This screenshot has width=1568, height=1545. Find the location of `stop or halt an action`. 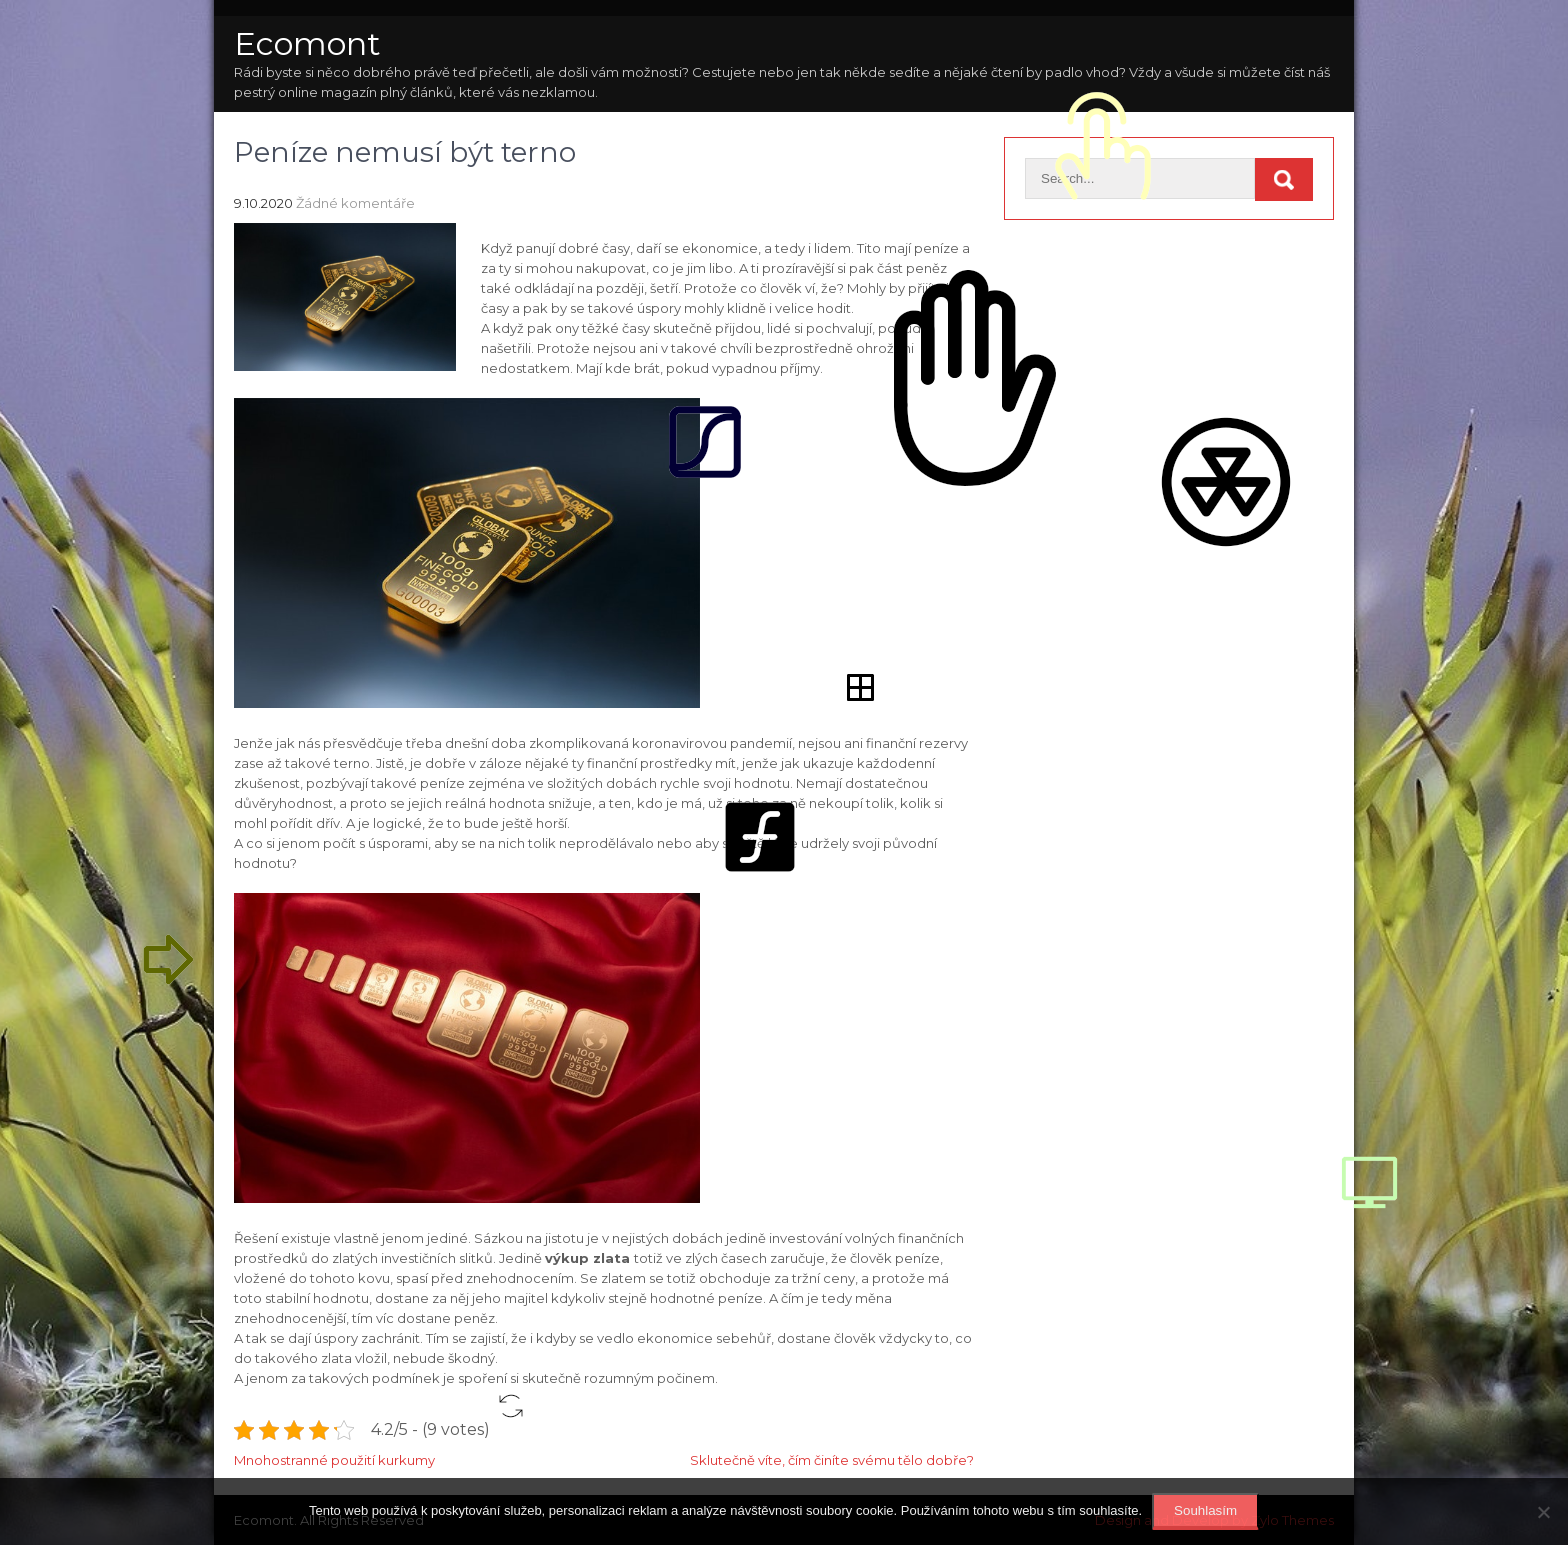

stop or halt an action is located at coordinates (975, 378).